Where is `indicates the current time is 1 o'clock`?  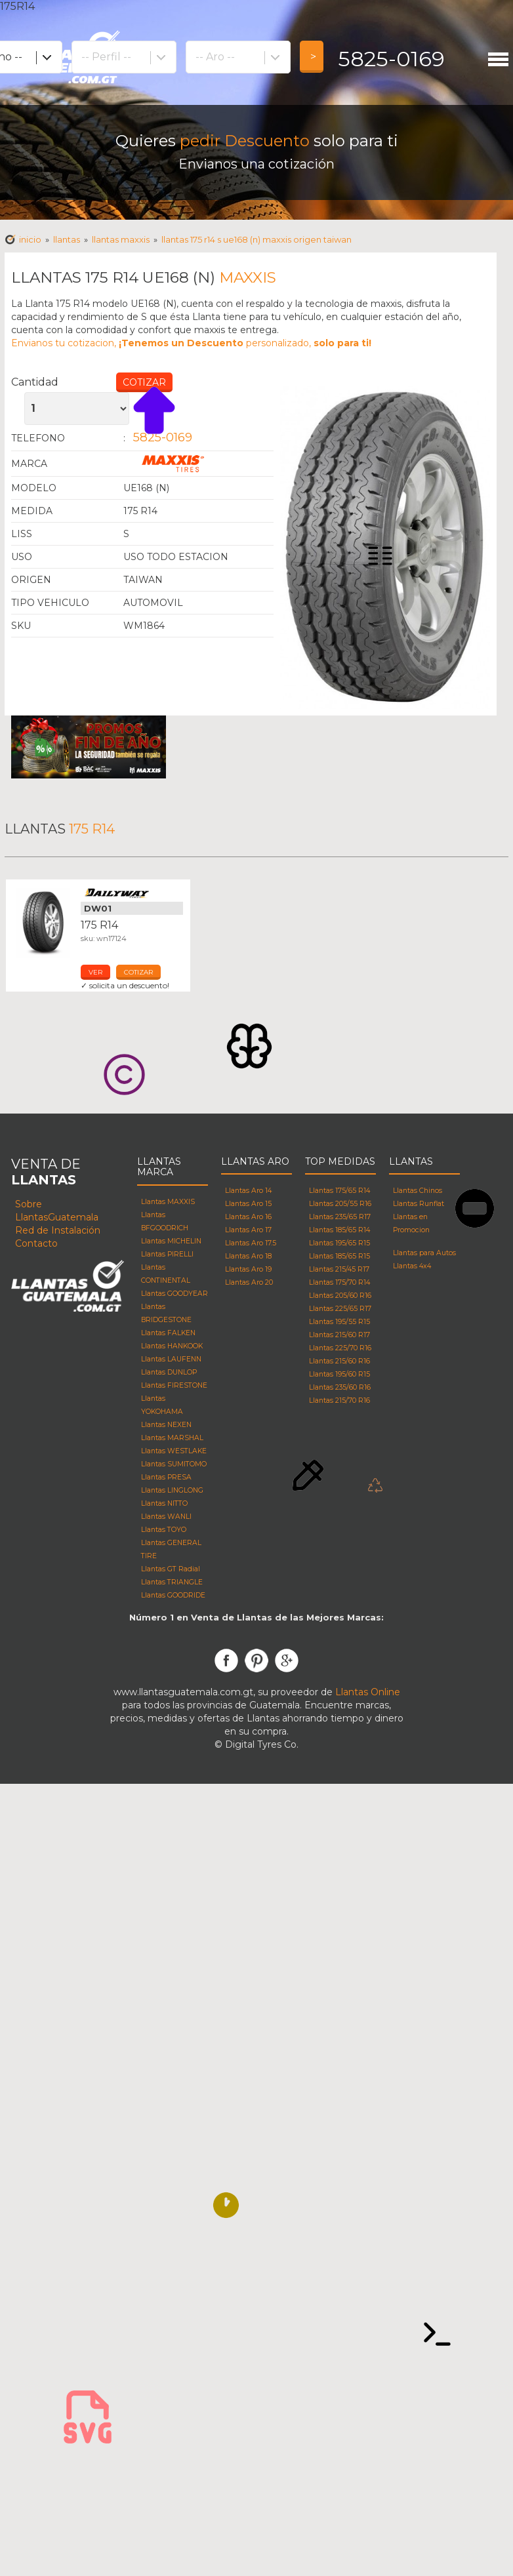
indicates the current time is 1 o'clock is located at coordinates (226, 2205).